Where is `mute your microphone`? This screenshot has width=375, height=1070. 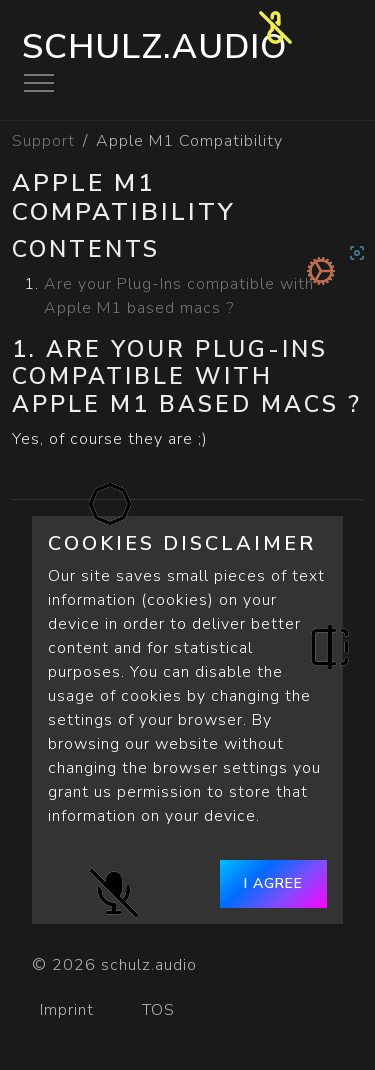
mute your microphone is located at coordinates (114, 893).